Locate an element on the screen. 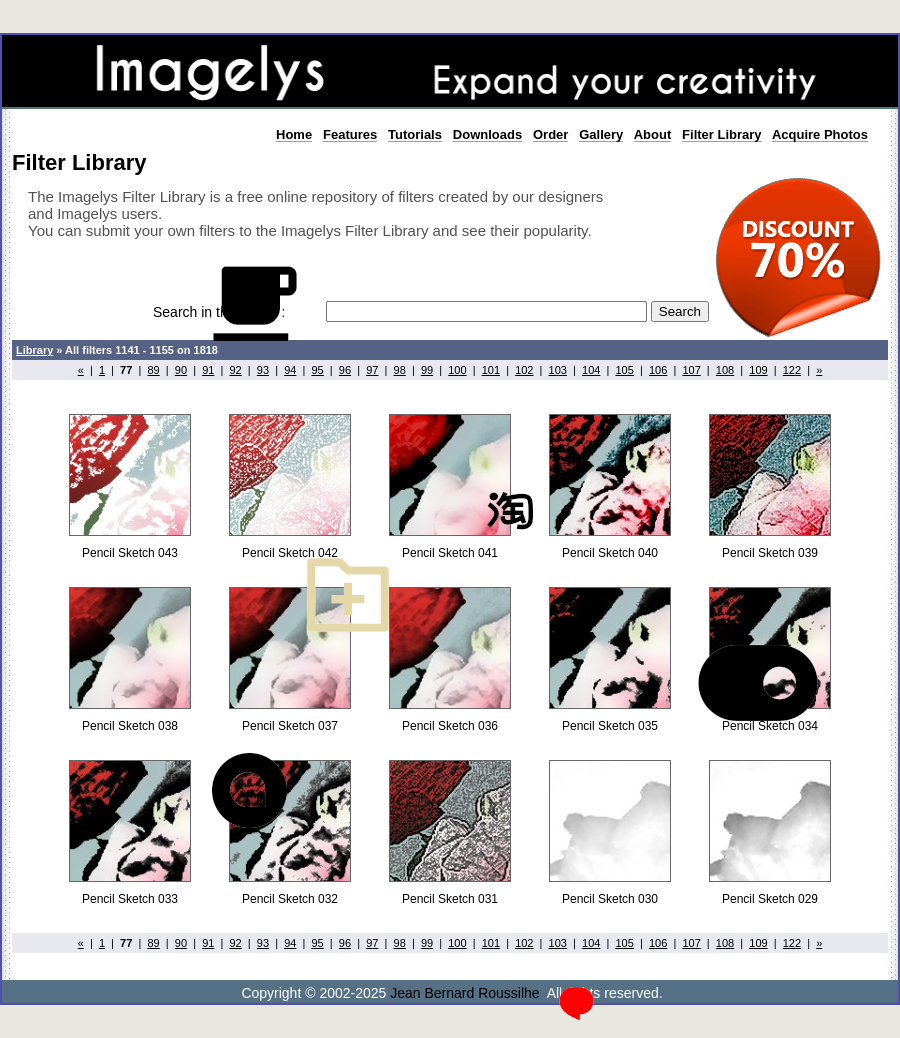 The height and width of the screenshot is (1038, 900). create a new folder is located at coordinates (348, 595).